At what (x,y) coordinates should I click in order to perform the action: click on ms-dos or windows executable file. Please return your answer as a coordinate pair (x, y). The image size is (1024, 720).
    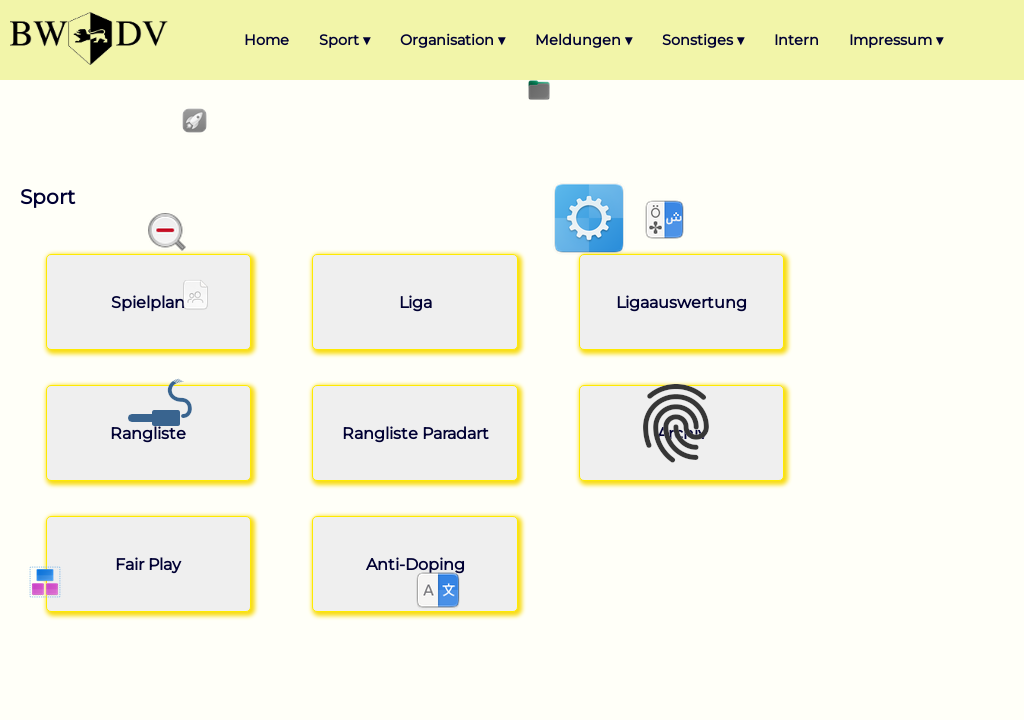
    Looking at the image, I should click on (589, 218).